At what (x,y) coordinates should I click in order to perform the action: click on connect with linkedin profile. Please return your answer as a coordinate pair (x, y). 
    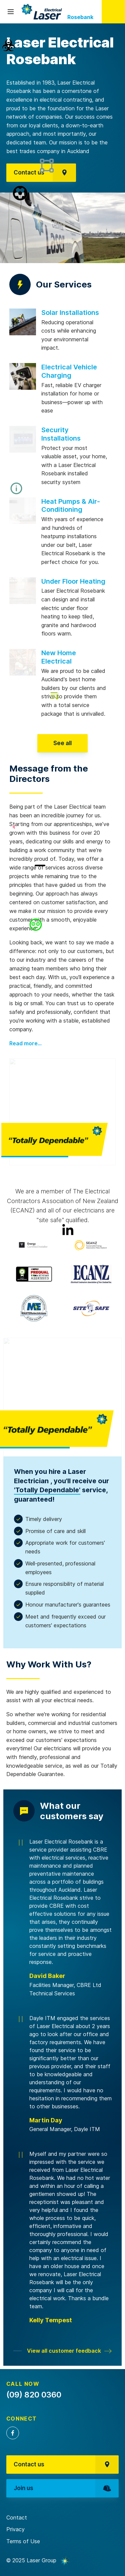
    Looking at the image, I should click on (68, 1230).